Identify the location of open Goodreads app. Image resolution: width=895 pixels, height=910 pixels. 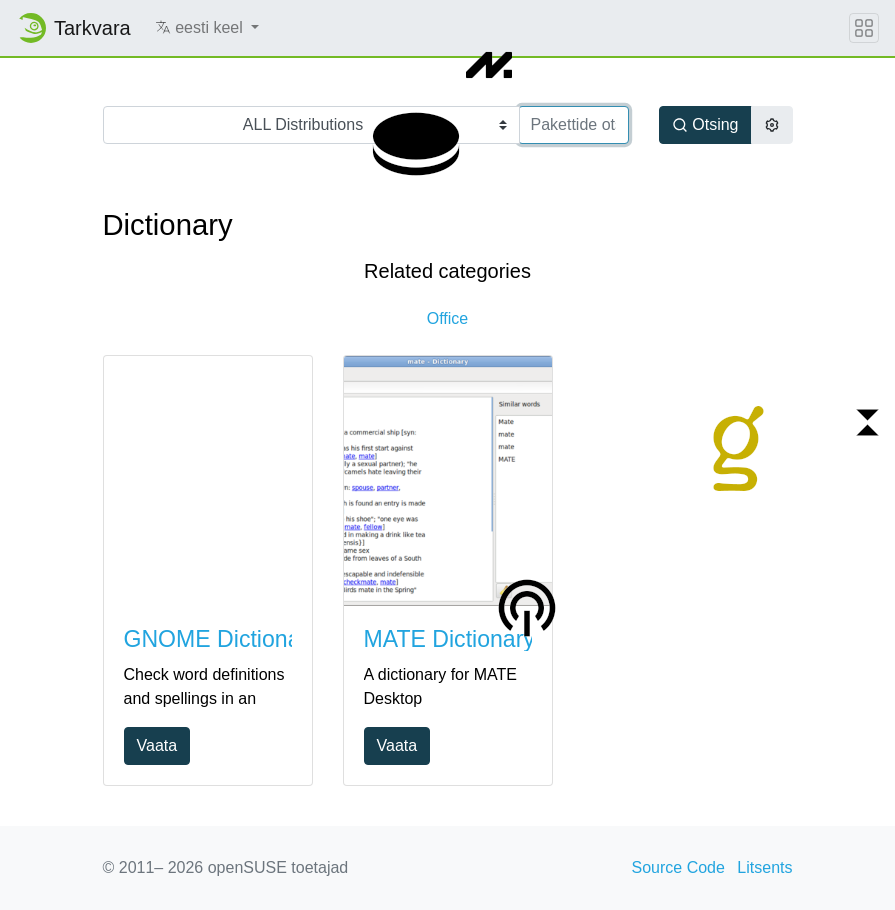
(738, 448).